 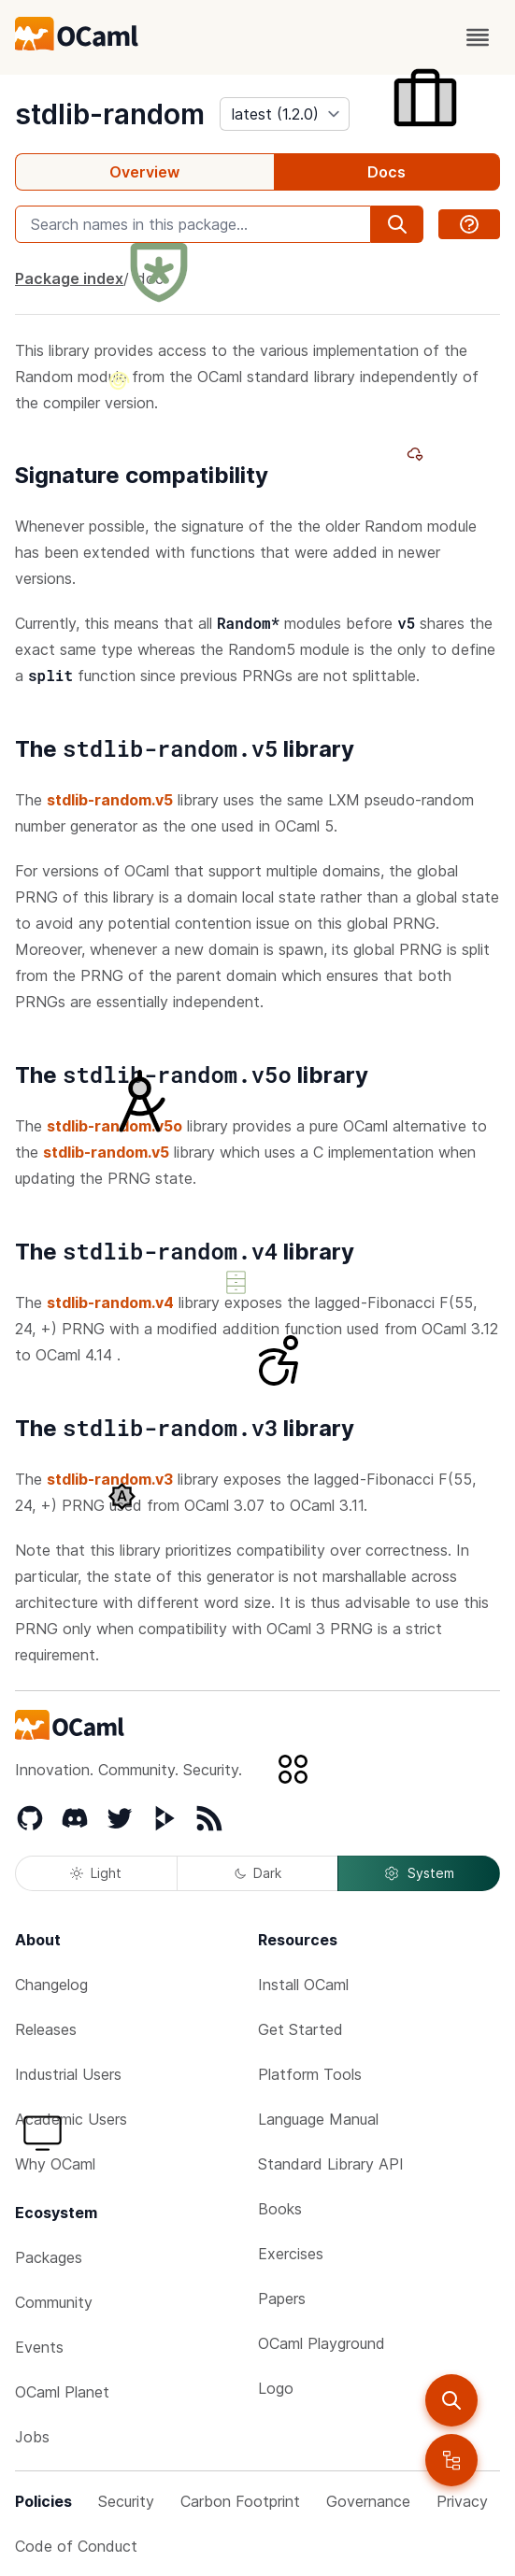 What do you see at coordinates (139, 1102) in the screenshot?
I see `access drawing or measurement tools` at bounding box center [139, 1102].